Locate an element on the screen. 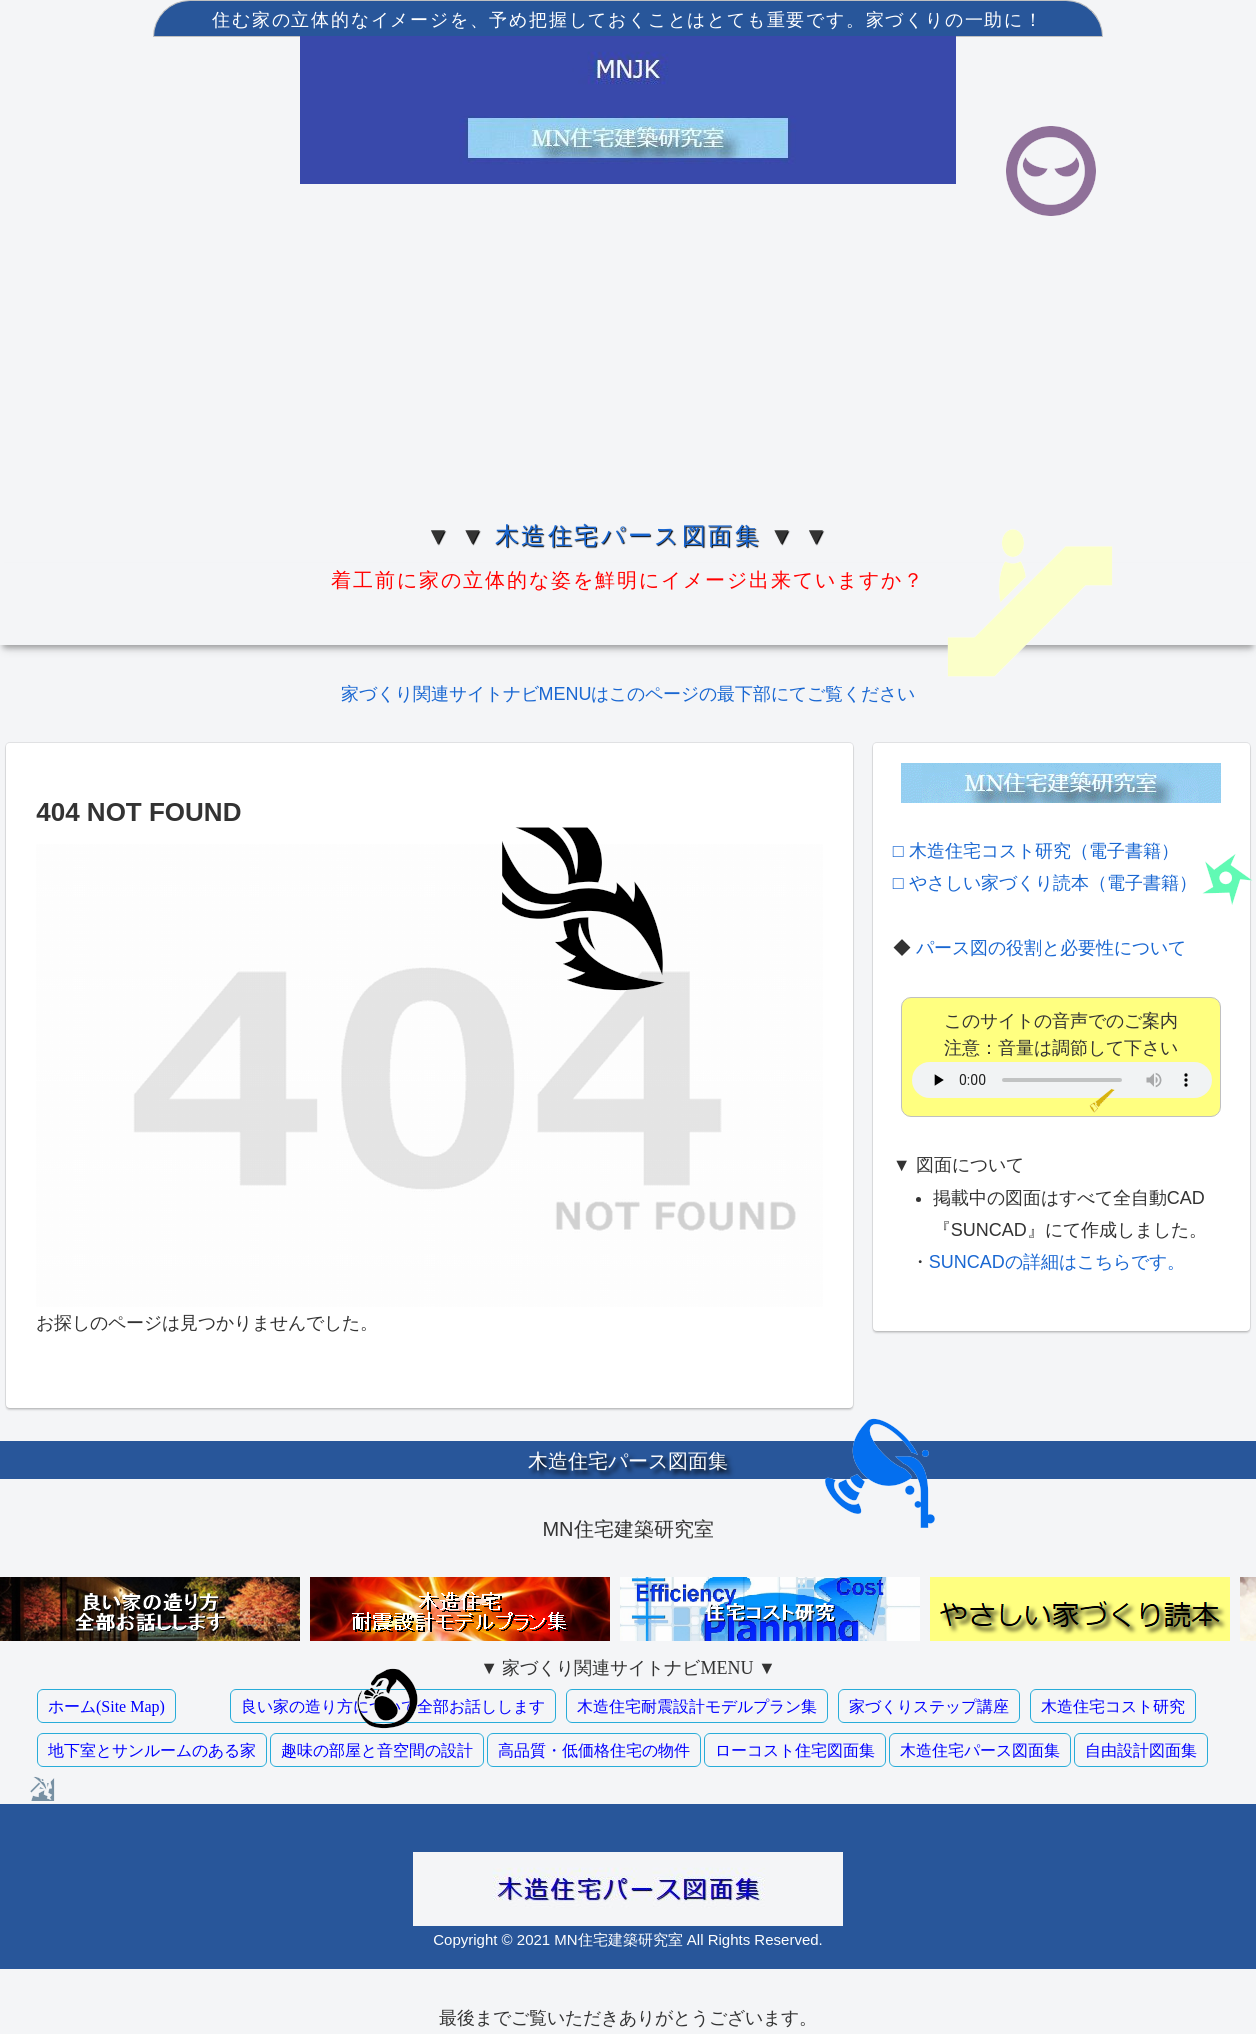 The width and height of the screenshot is (1256, 2034). indicates theft or pickpocketing in a game is located at coordinates (387, 1698).